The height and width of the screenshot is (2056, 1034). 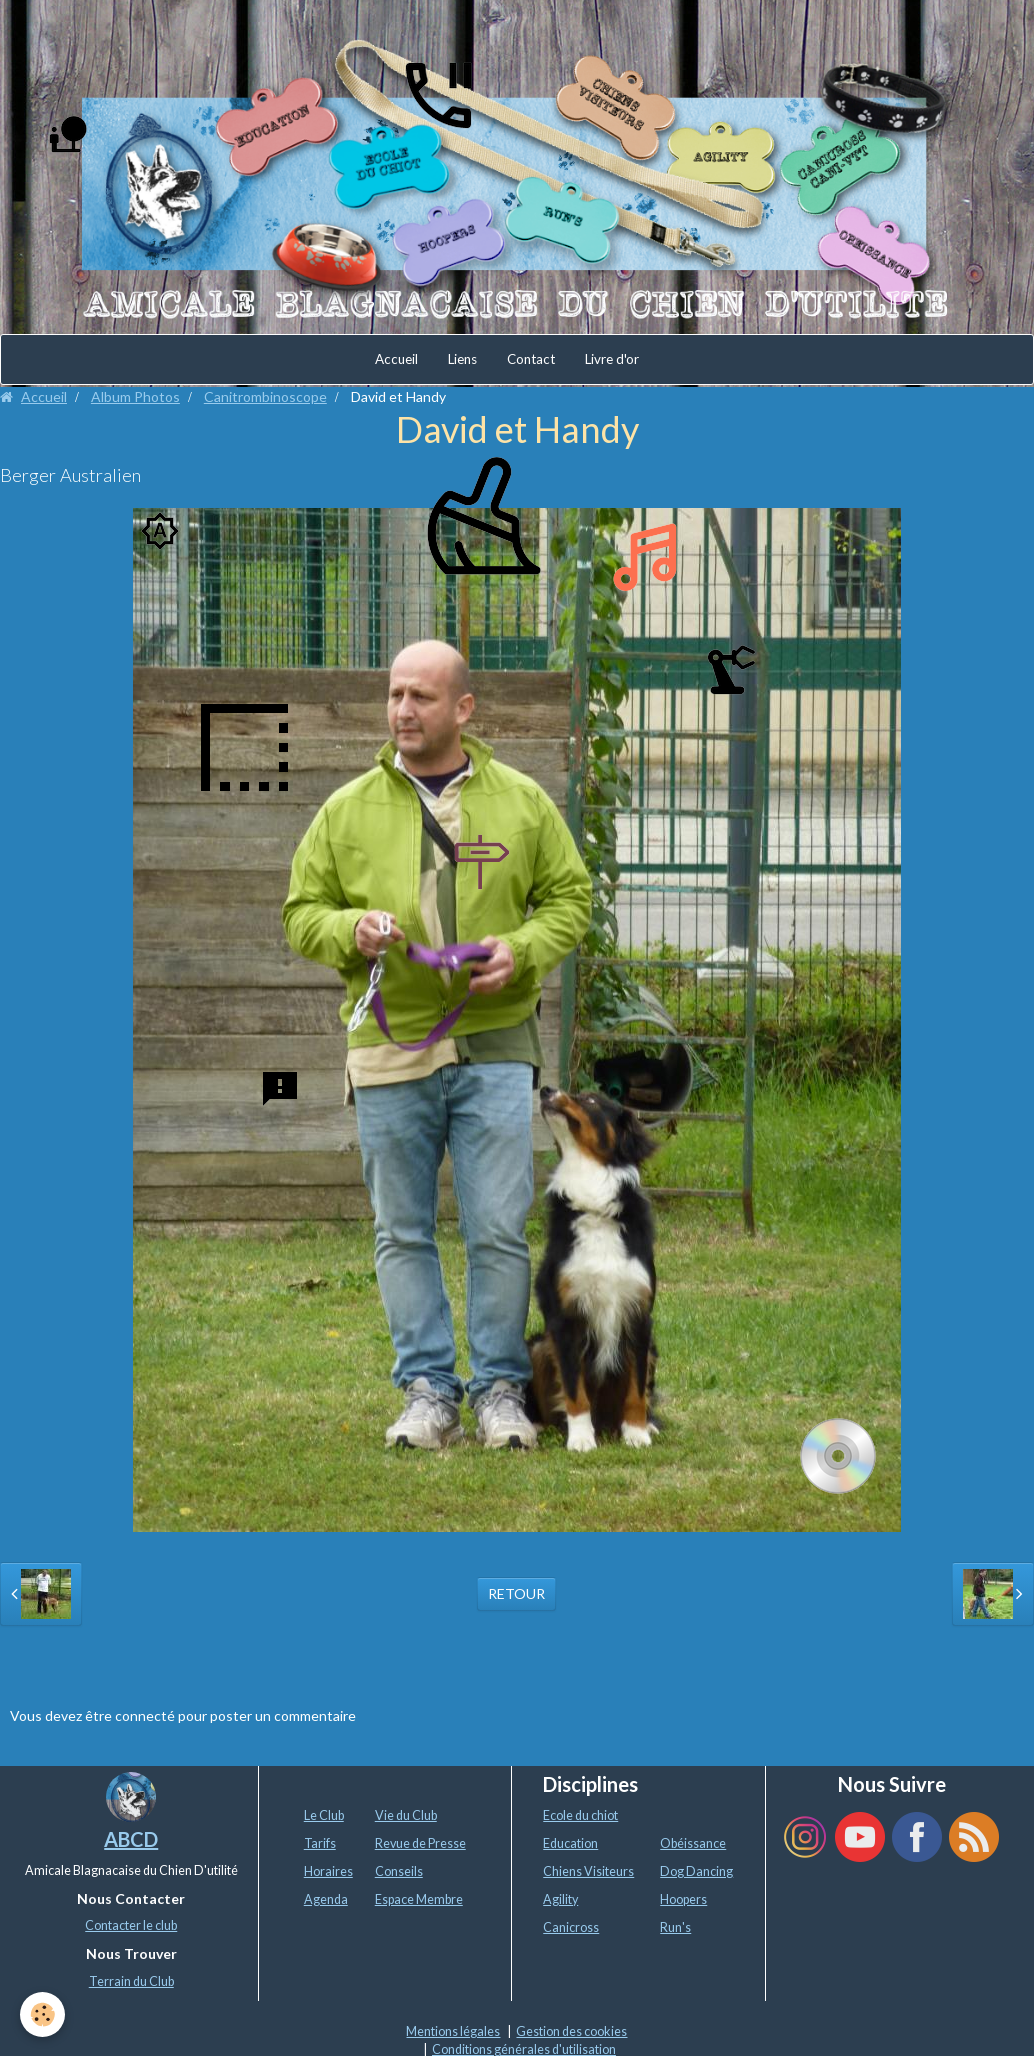 What do you see at coordinates (482, 520) in the screenshot?
I see `clear or clean up items` at bounding box center [482, 520].